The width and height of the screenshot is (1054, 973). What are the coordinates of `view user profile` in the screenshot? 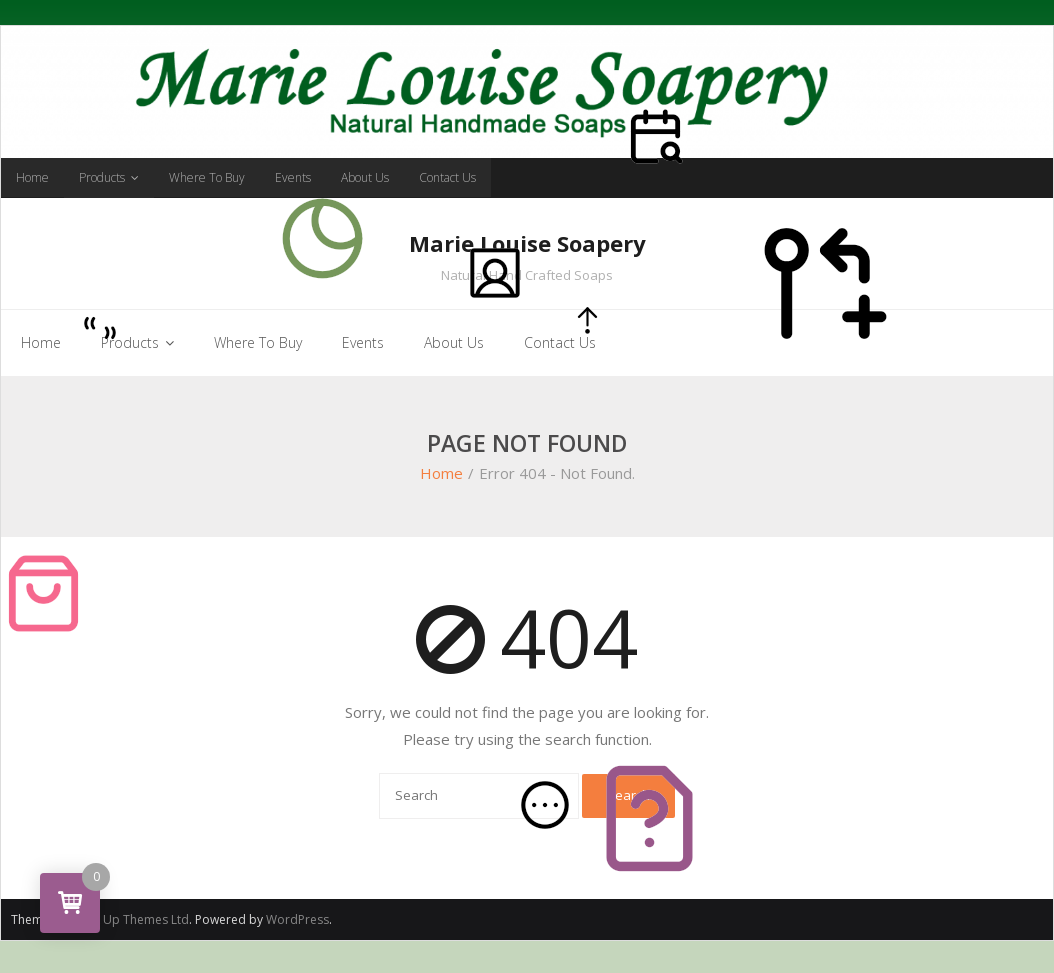 It's located at (495, 273).